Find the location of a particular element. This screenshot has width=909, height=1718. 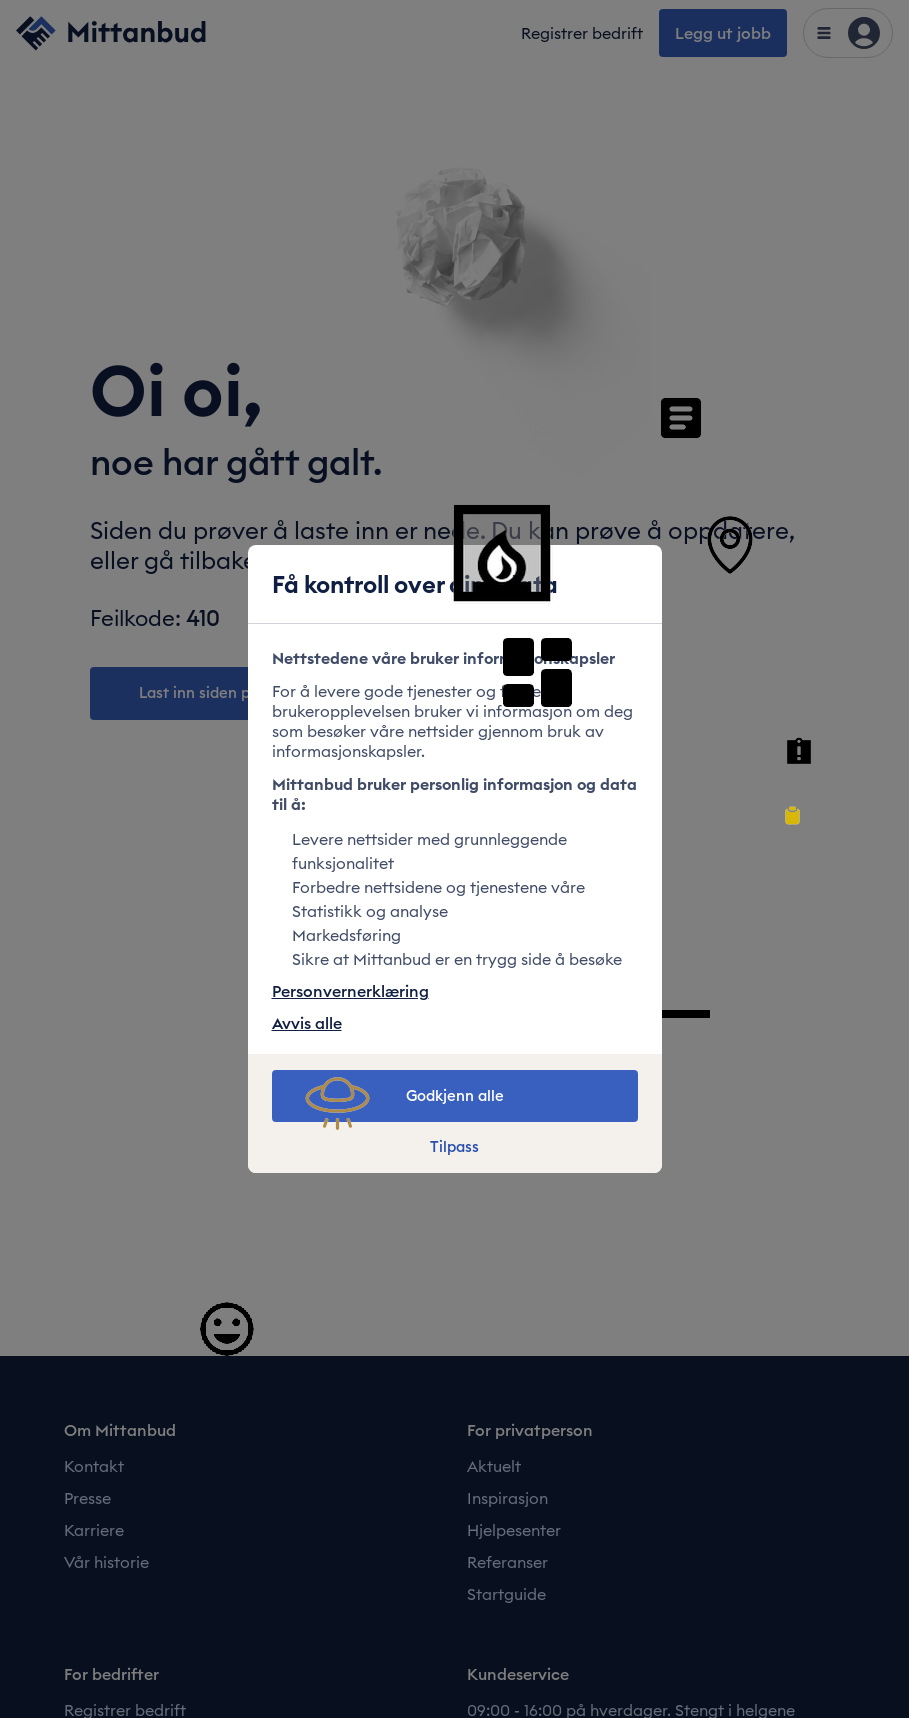

access sci-fi or space-themed content is located at coordinates (337, 1102).